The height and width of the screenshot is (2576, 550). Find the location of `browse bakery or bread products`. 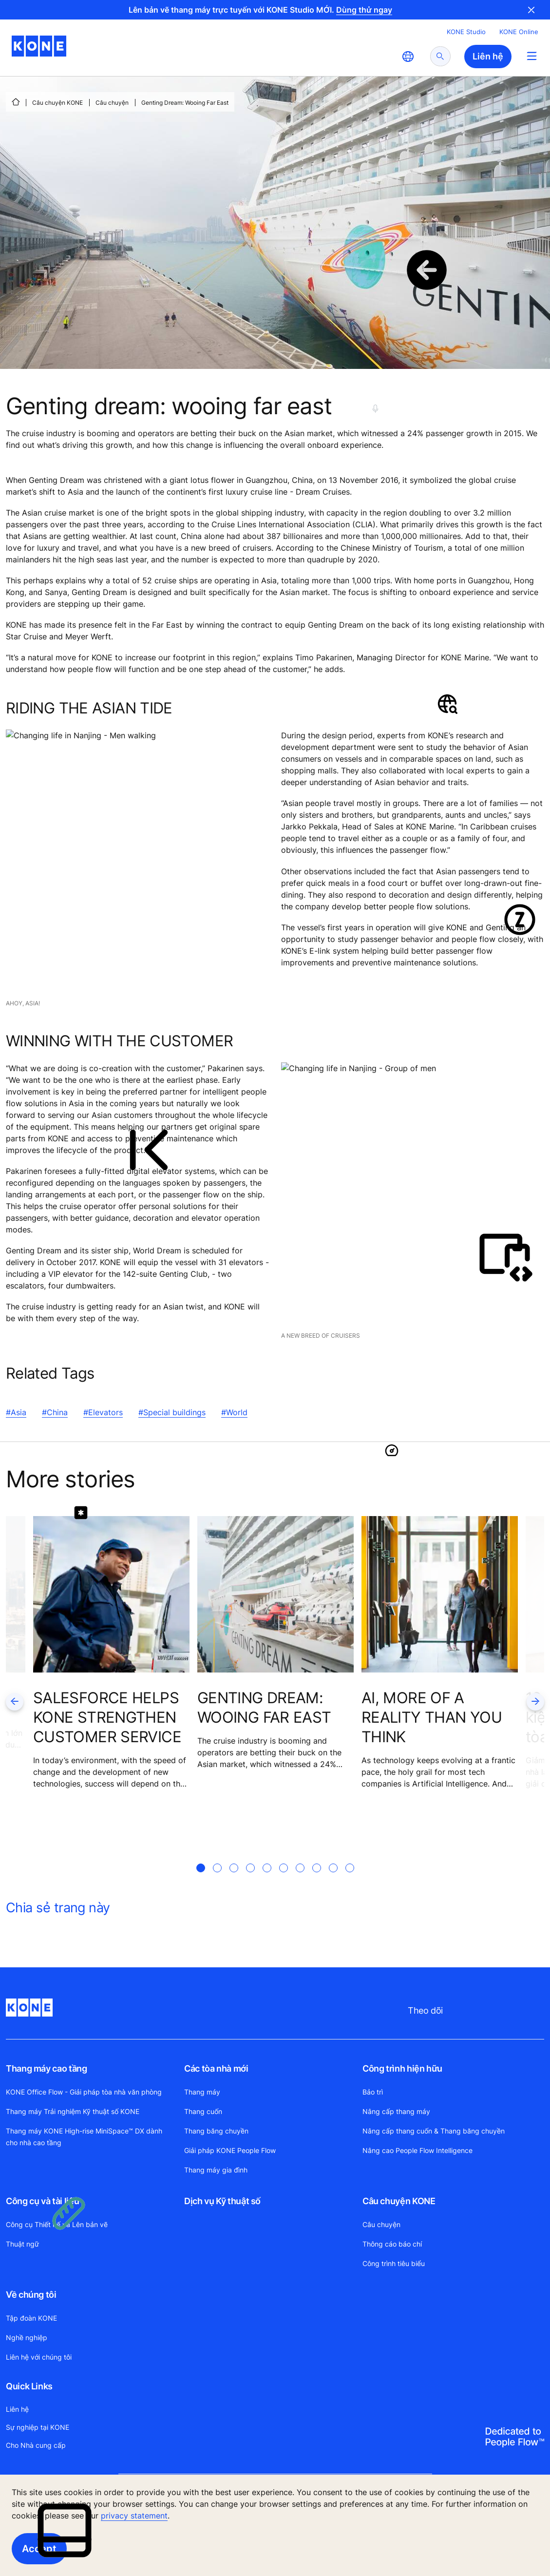

browse bakery or bread products is located at coordinates (69, 2213).